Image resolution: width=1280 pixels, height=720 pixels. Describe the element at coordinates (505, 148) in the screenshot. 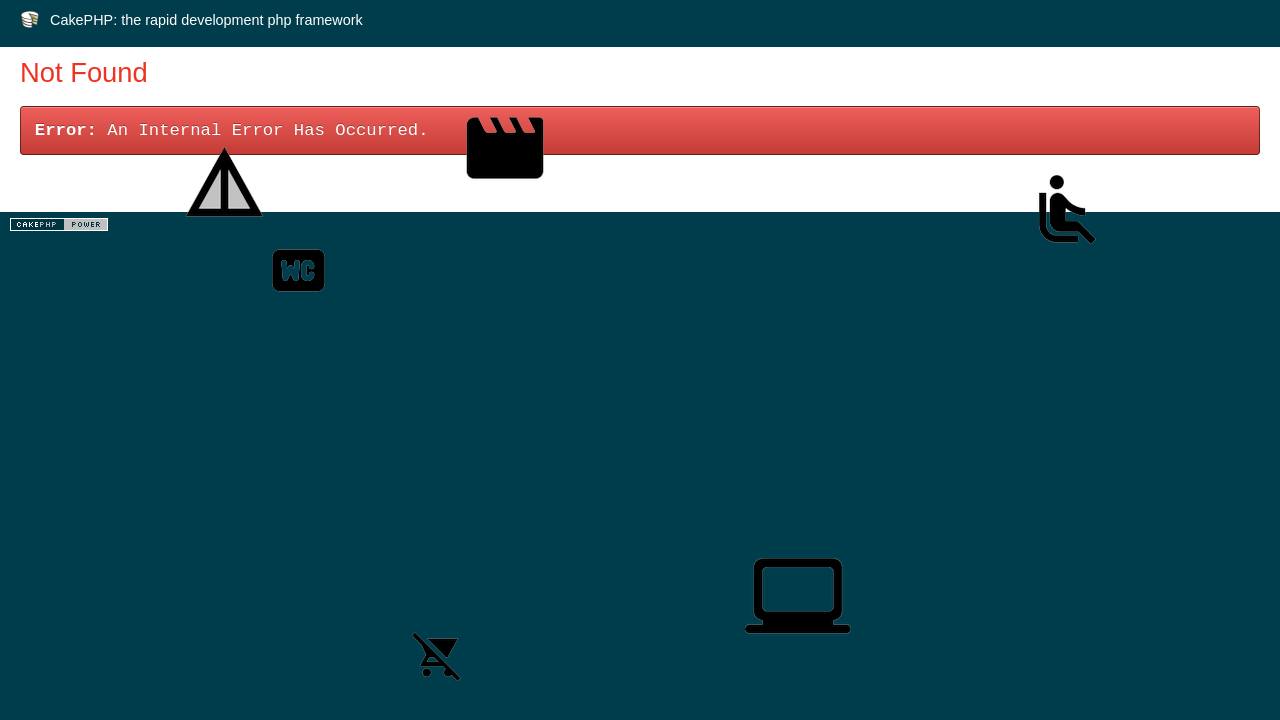

I see `create a new video or movie project` at that location.